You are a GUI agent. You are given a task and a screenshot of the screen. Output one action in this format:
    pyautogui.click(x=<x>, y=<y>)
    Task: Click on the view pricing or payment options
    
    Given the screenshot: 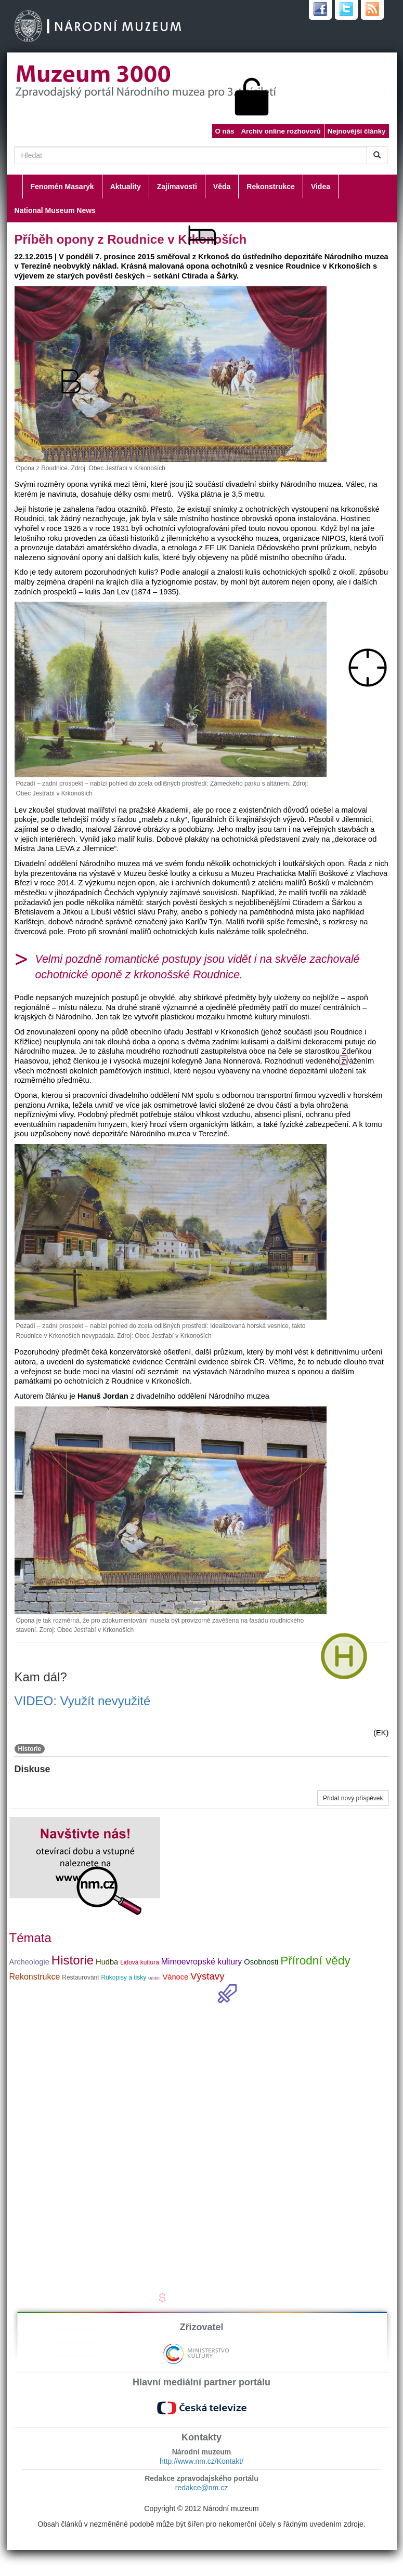 What is the action you would take?
    pyautogui.click(x=162, y=2298)
    